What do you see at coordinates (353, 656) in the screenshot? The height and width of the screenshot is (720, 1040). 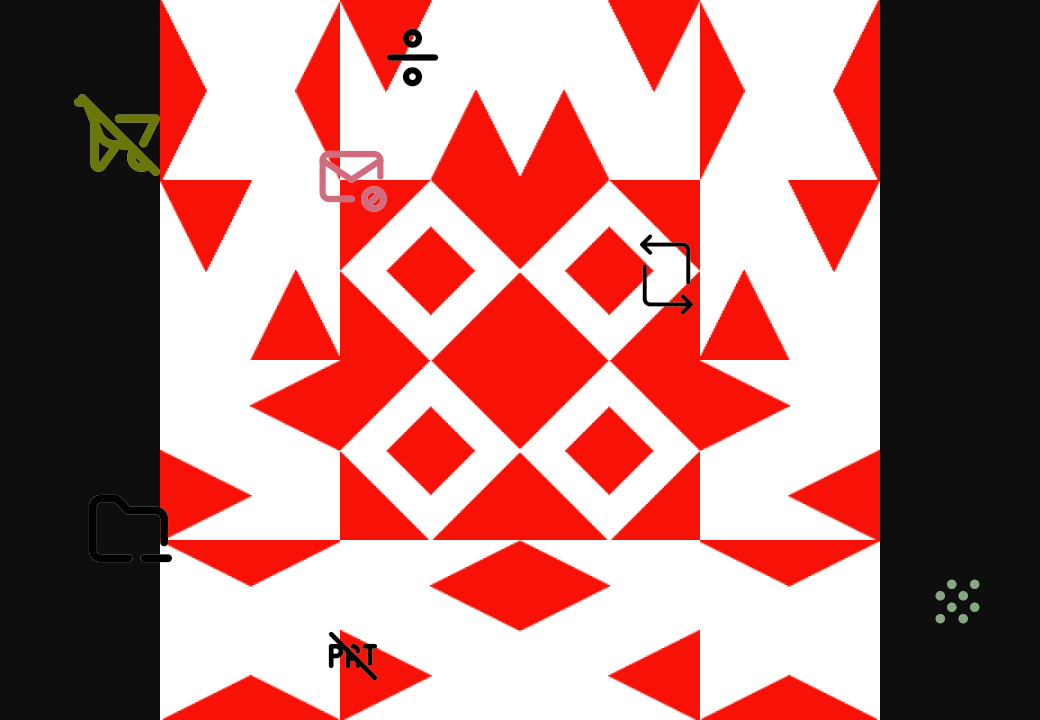 I see `http patch request disabled or unavailable` at bounding box center [353, 656].